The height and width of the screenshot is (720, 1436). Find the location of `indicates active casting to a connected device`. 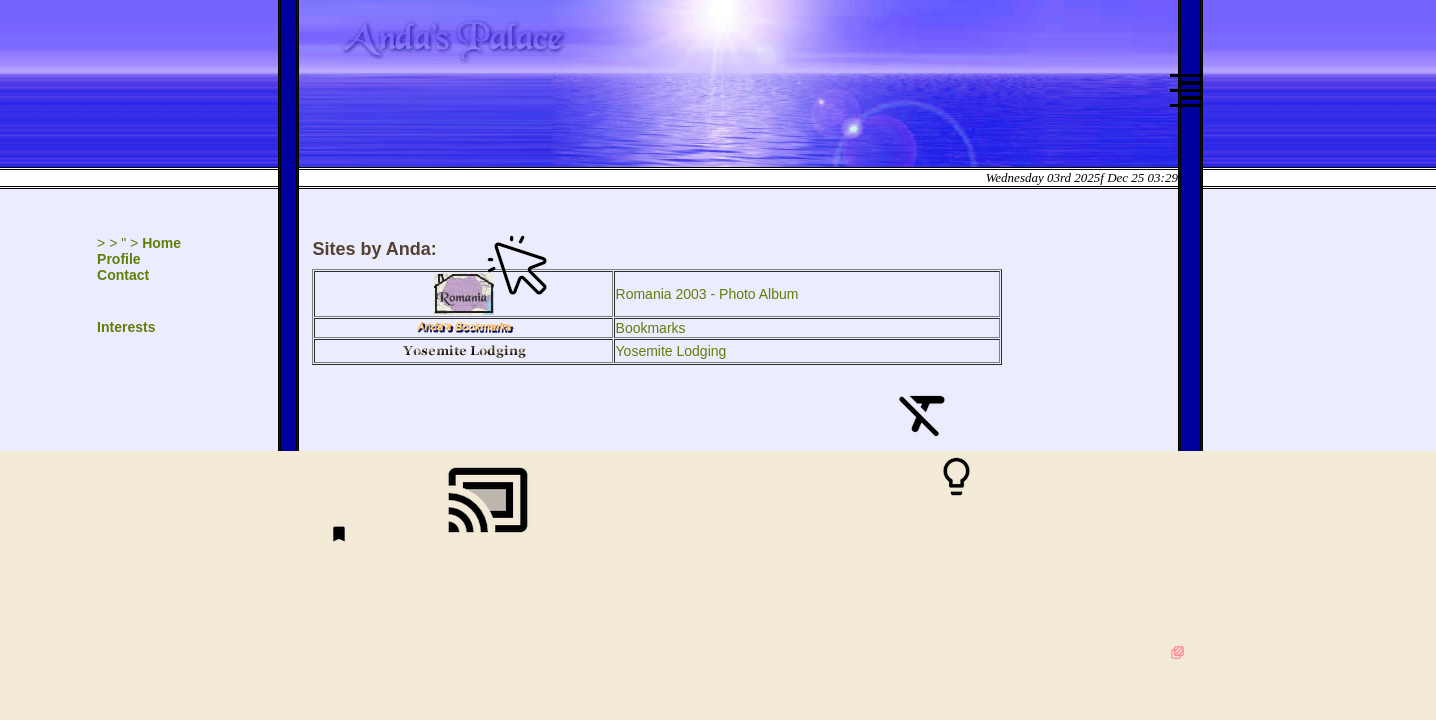

indicates active casting to a connected device is located at coordinates (488, 500).